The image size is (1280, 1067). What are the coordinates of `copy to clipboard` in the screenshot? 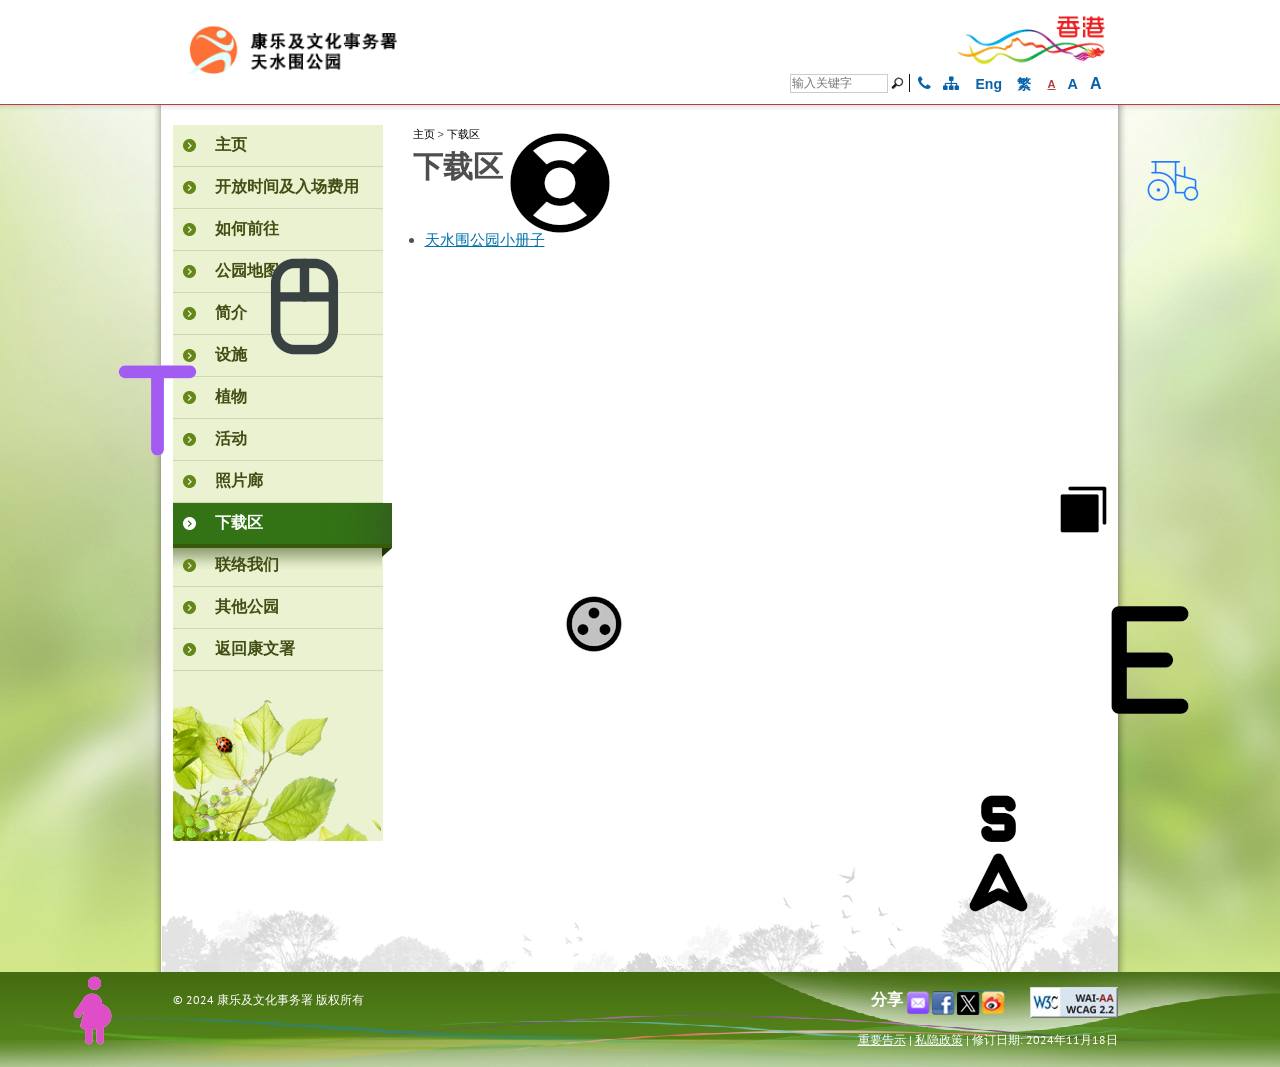 It's located at (1083, 509).